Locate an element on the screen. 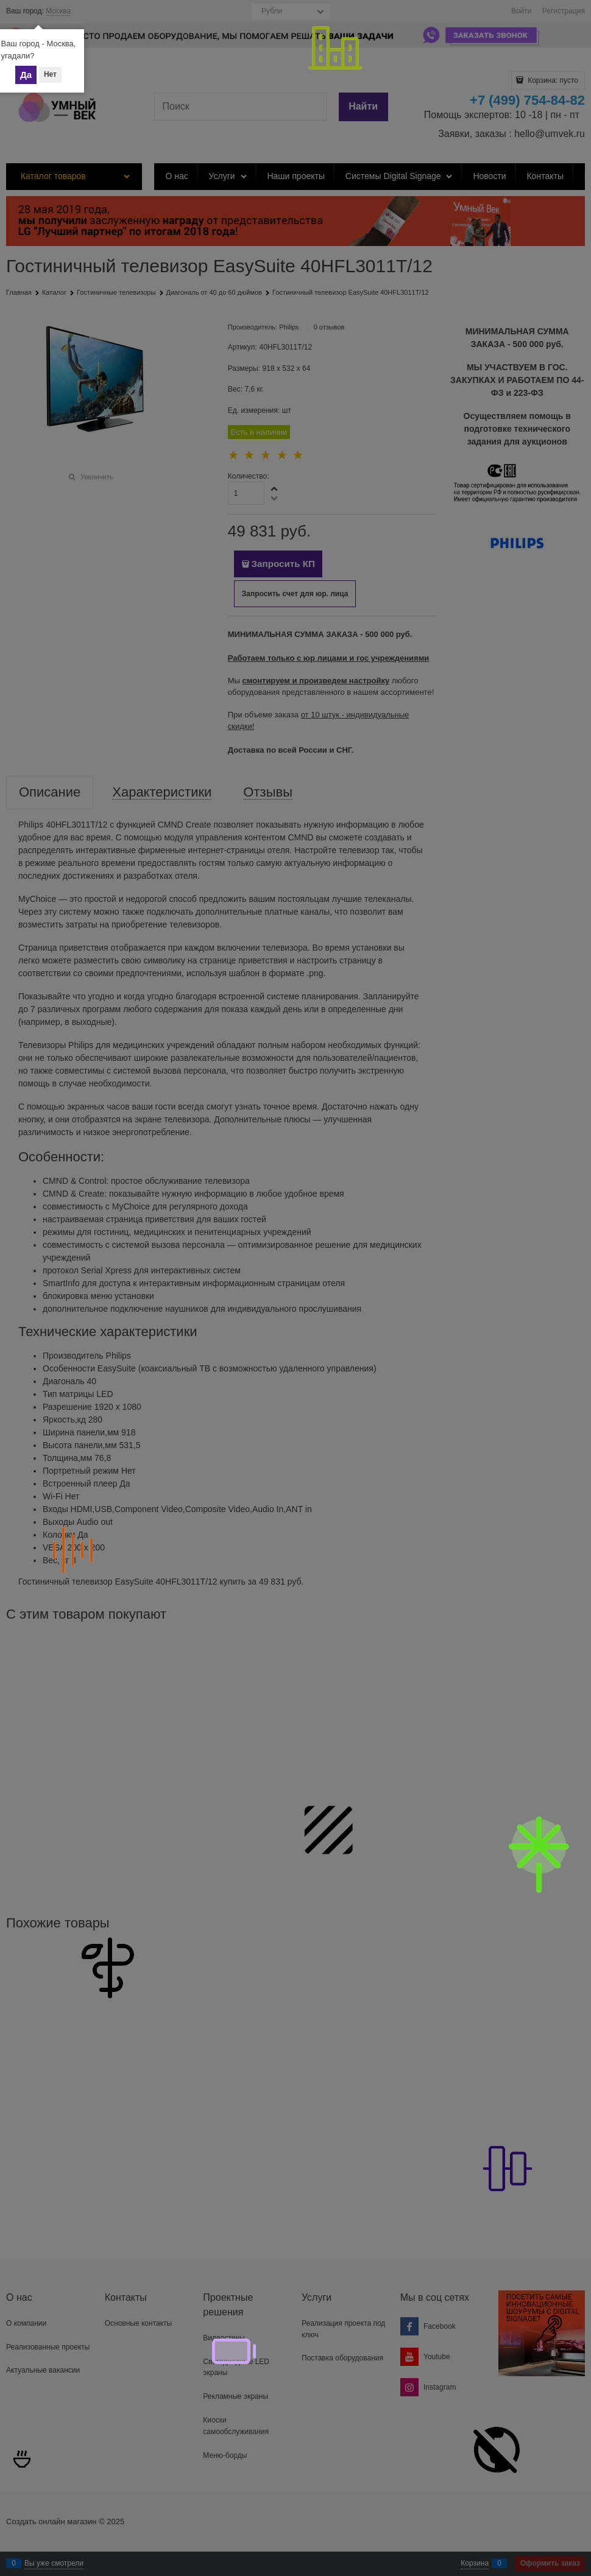 The image size is (591, 2576). visit linktree profile is located at coordinates (539, 1854).